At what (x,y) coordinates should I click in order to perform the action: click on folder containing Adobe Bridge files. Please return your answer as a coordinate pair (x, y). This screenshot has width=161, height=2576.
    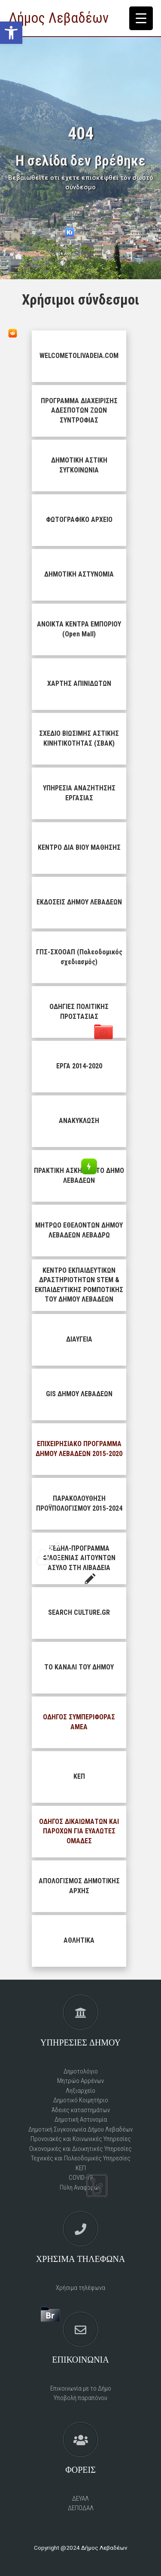
    Looking at the image, I should click on (50, 2315).